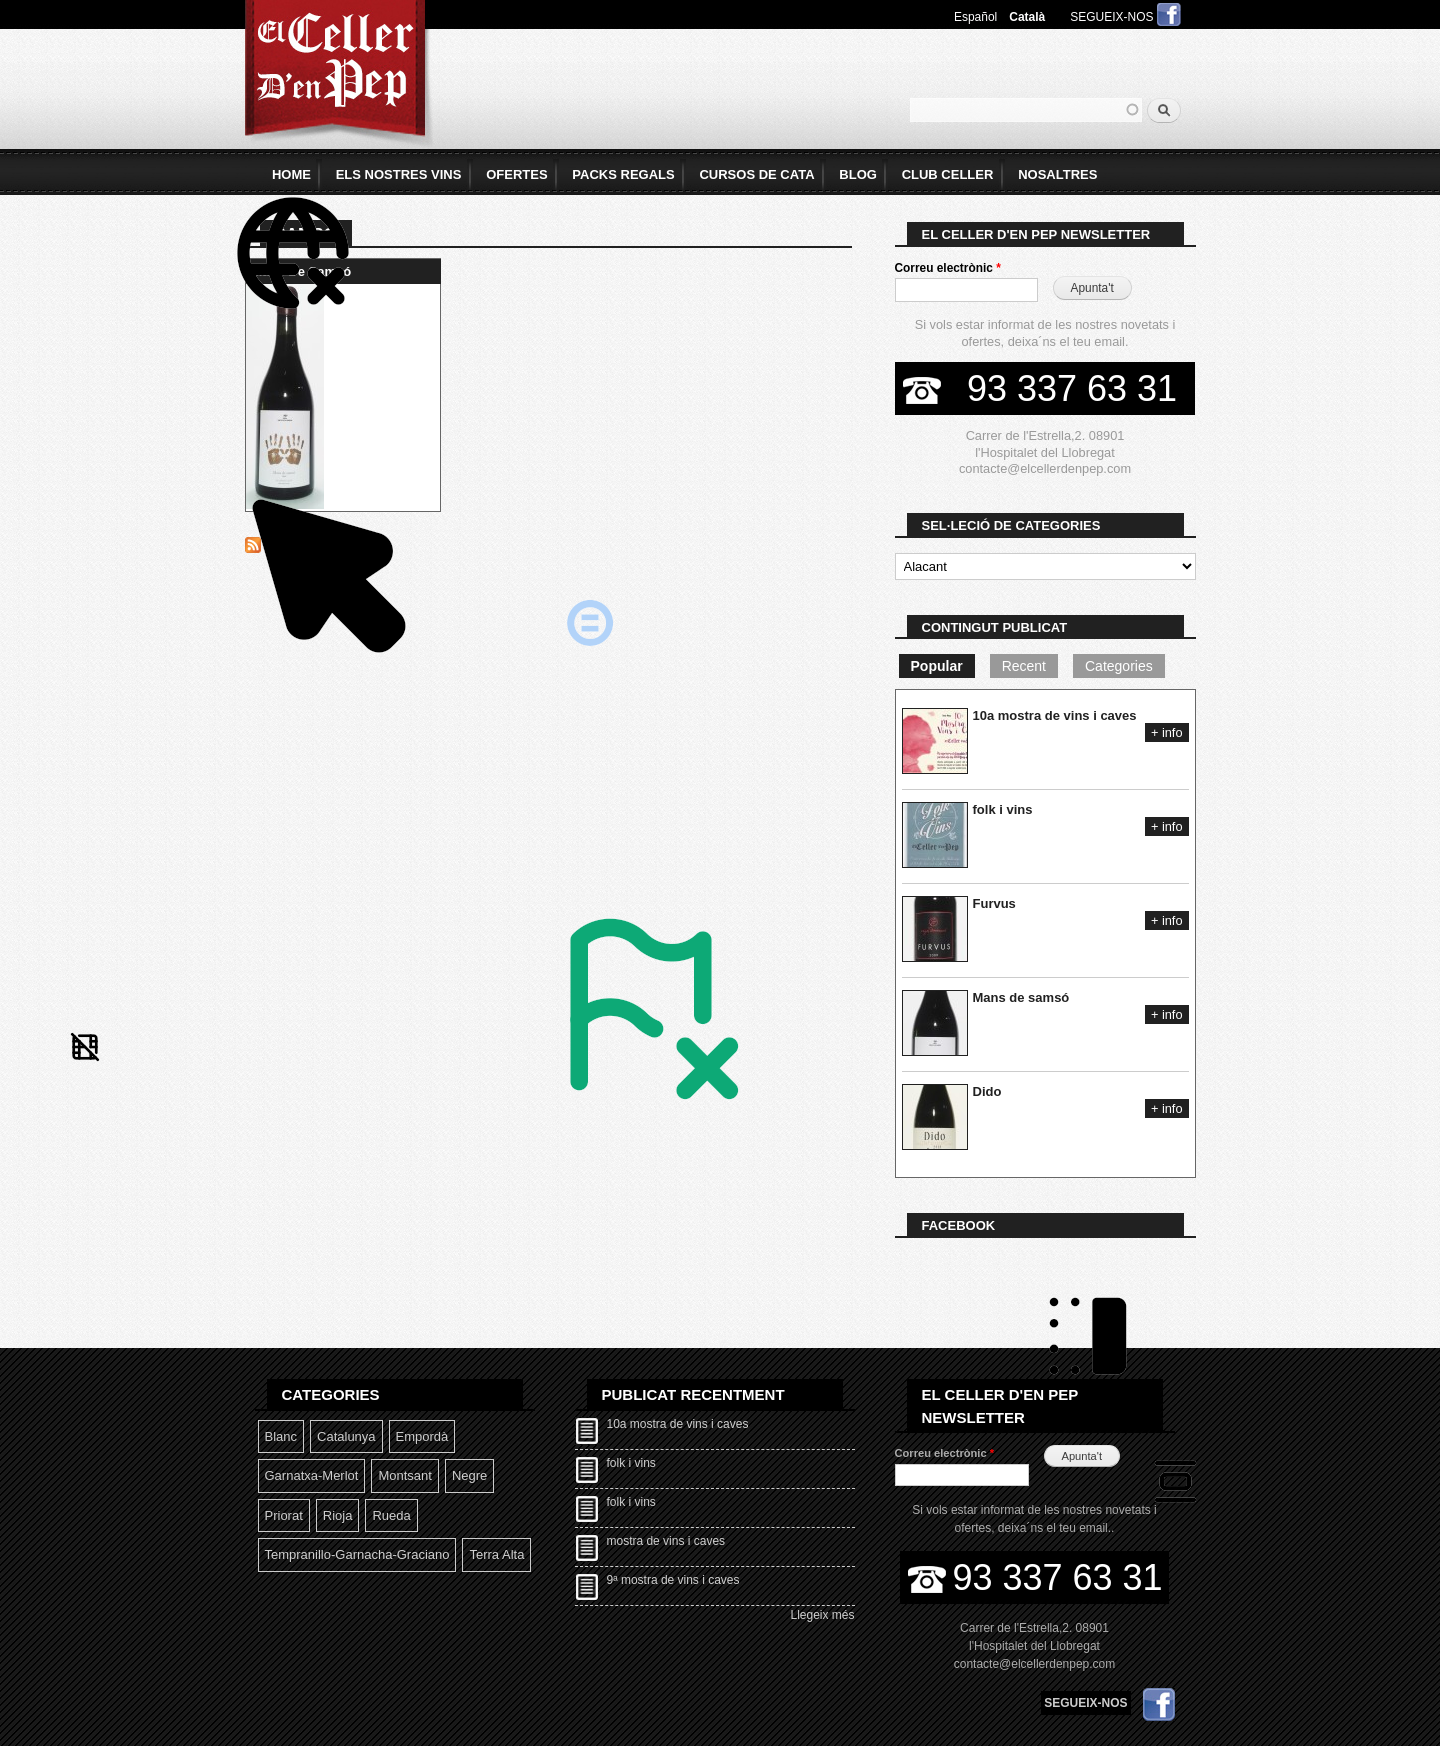  Describe the element at coordinates (85, 1047) in the screenshot. I see `video recording is disabled` at that location.